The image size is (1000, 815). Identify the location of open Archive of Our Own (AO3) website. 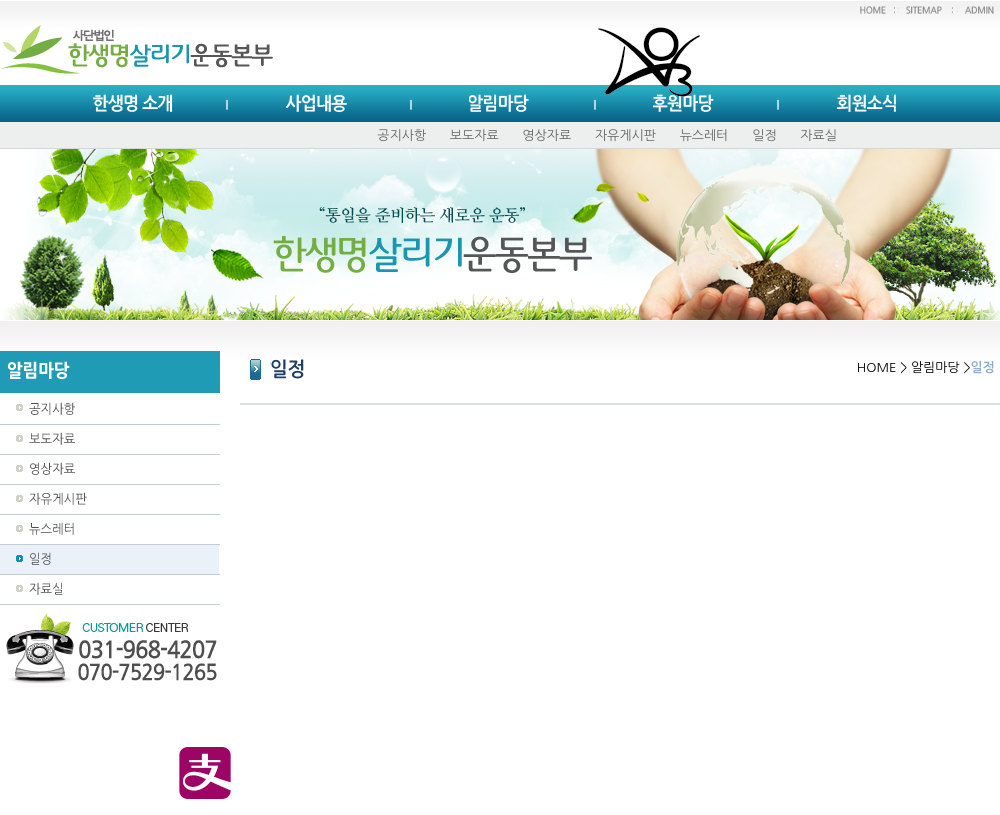
(649, 62).